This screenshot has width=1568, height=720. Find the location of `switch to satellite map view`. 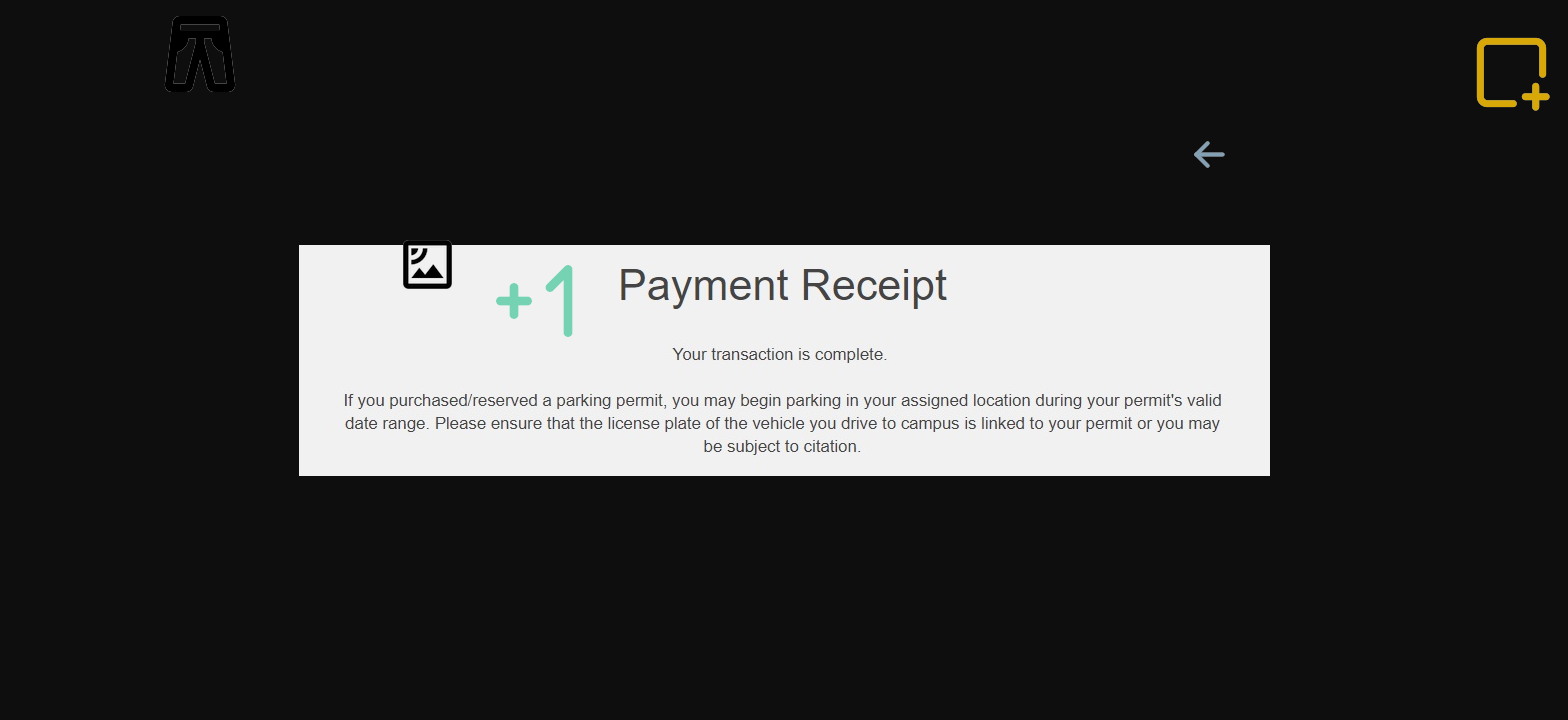

switch to satellite map view is located at coordinates (427, 264).